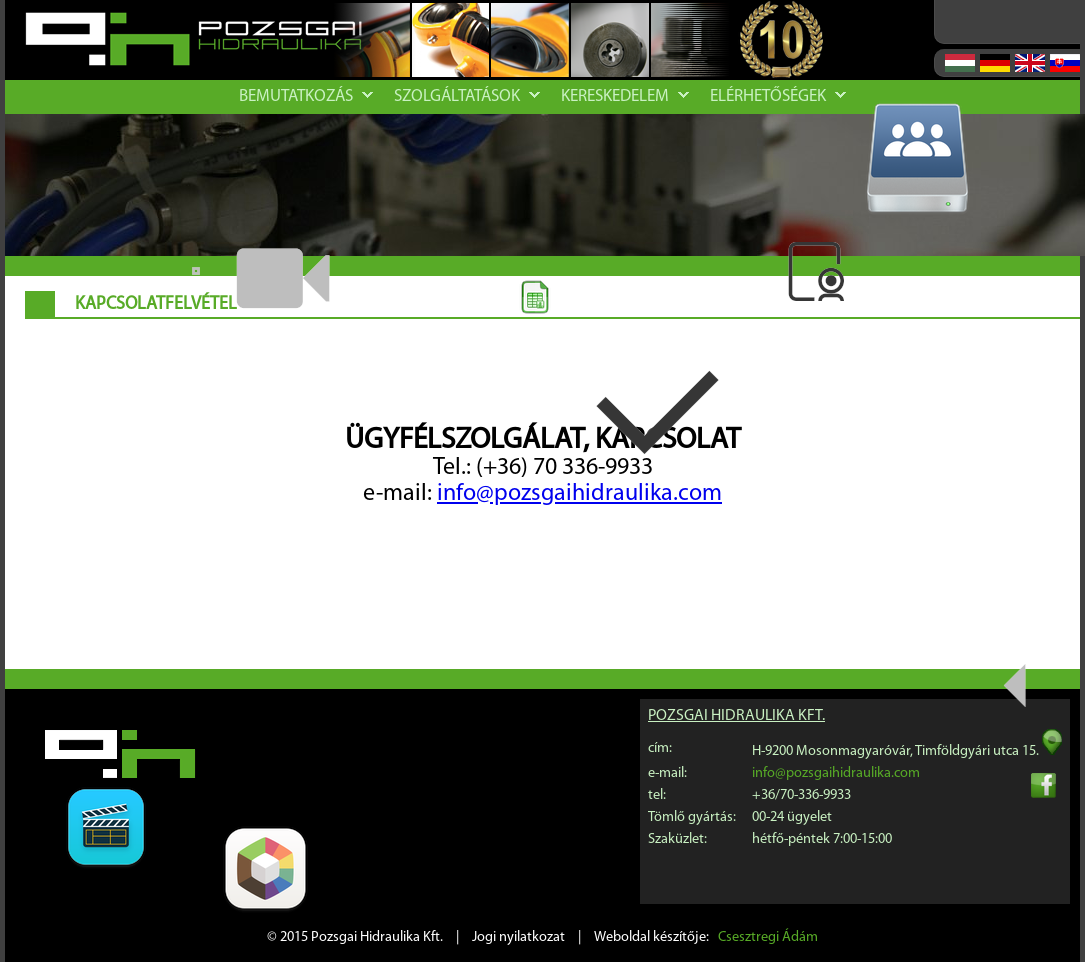 Image resolution: width=1085 pixels, height=962 pixels. I want to click on open a spreadsheet file, so click(535, 297).